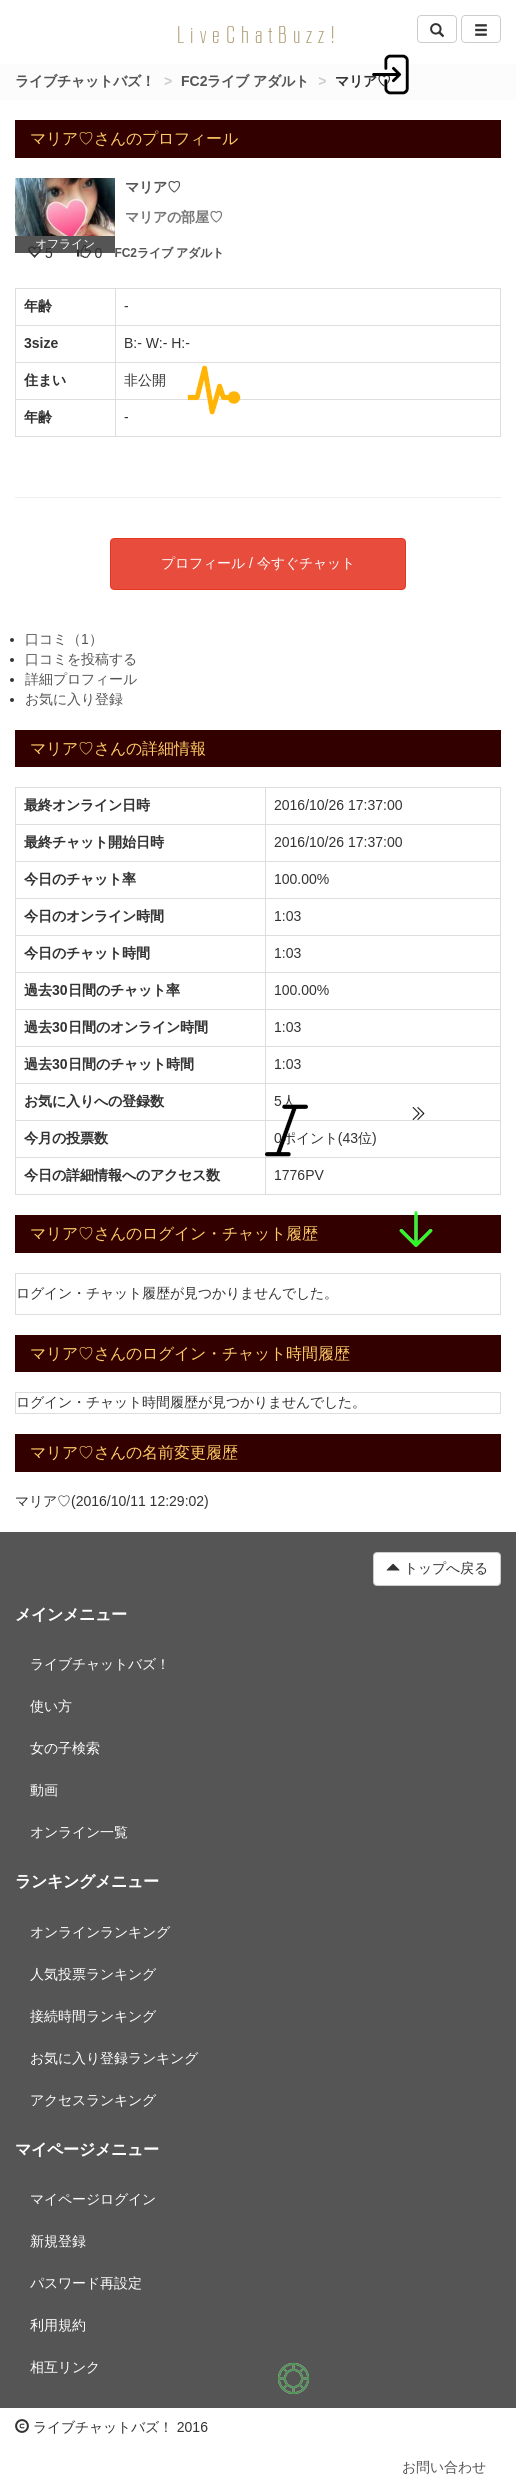  What do you see at coordinates (214, 390) in the screenshot?
I see `view activity or health metrics` at bounding box center [214, 390].